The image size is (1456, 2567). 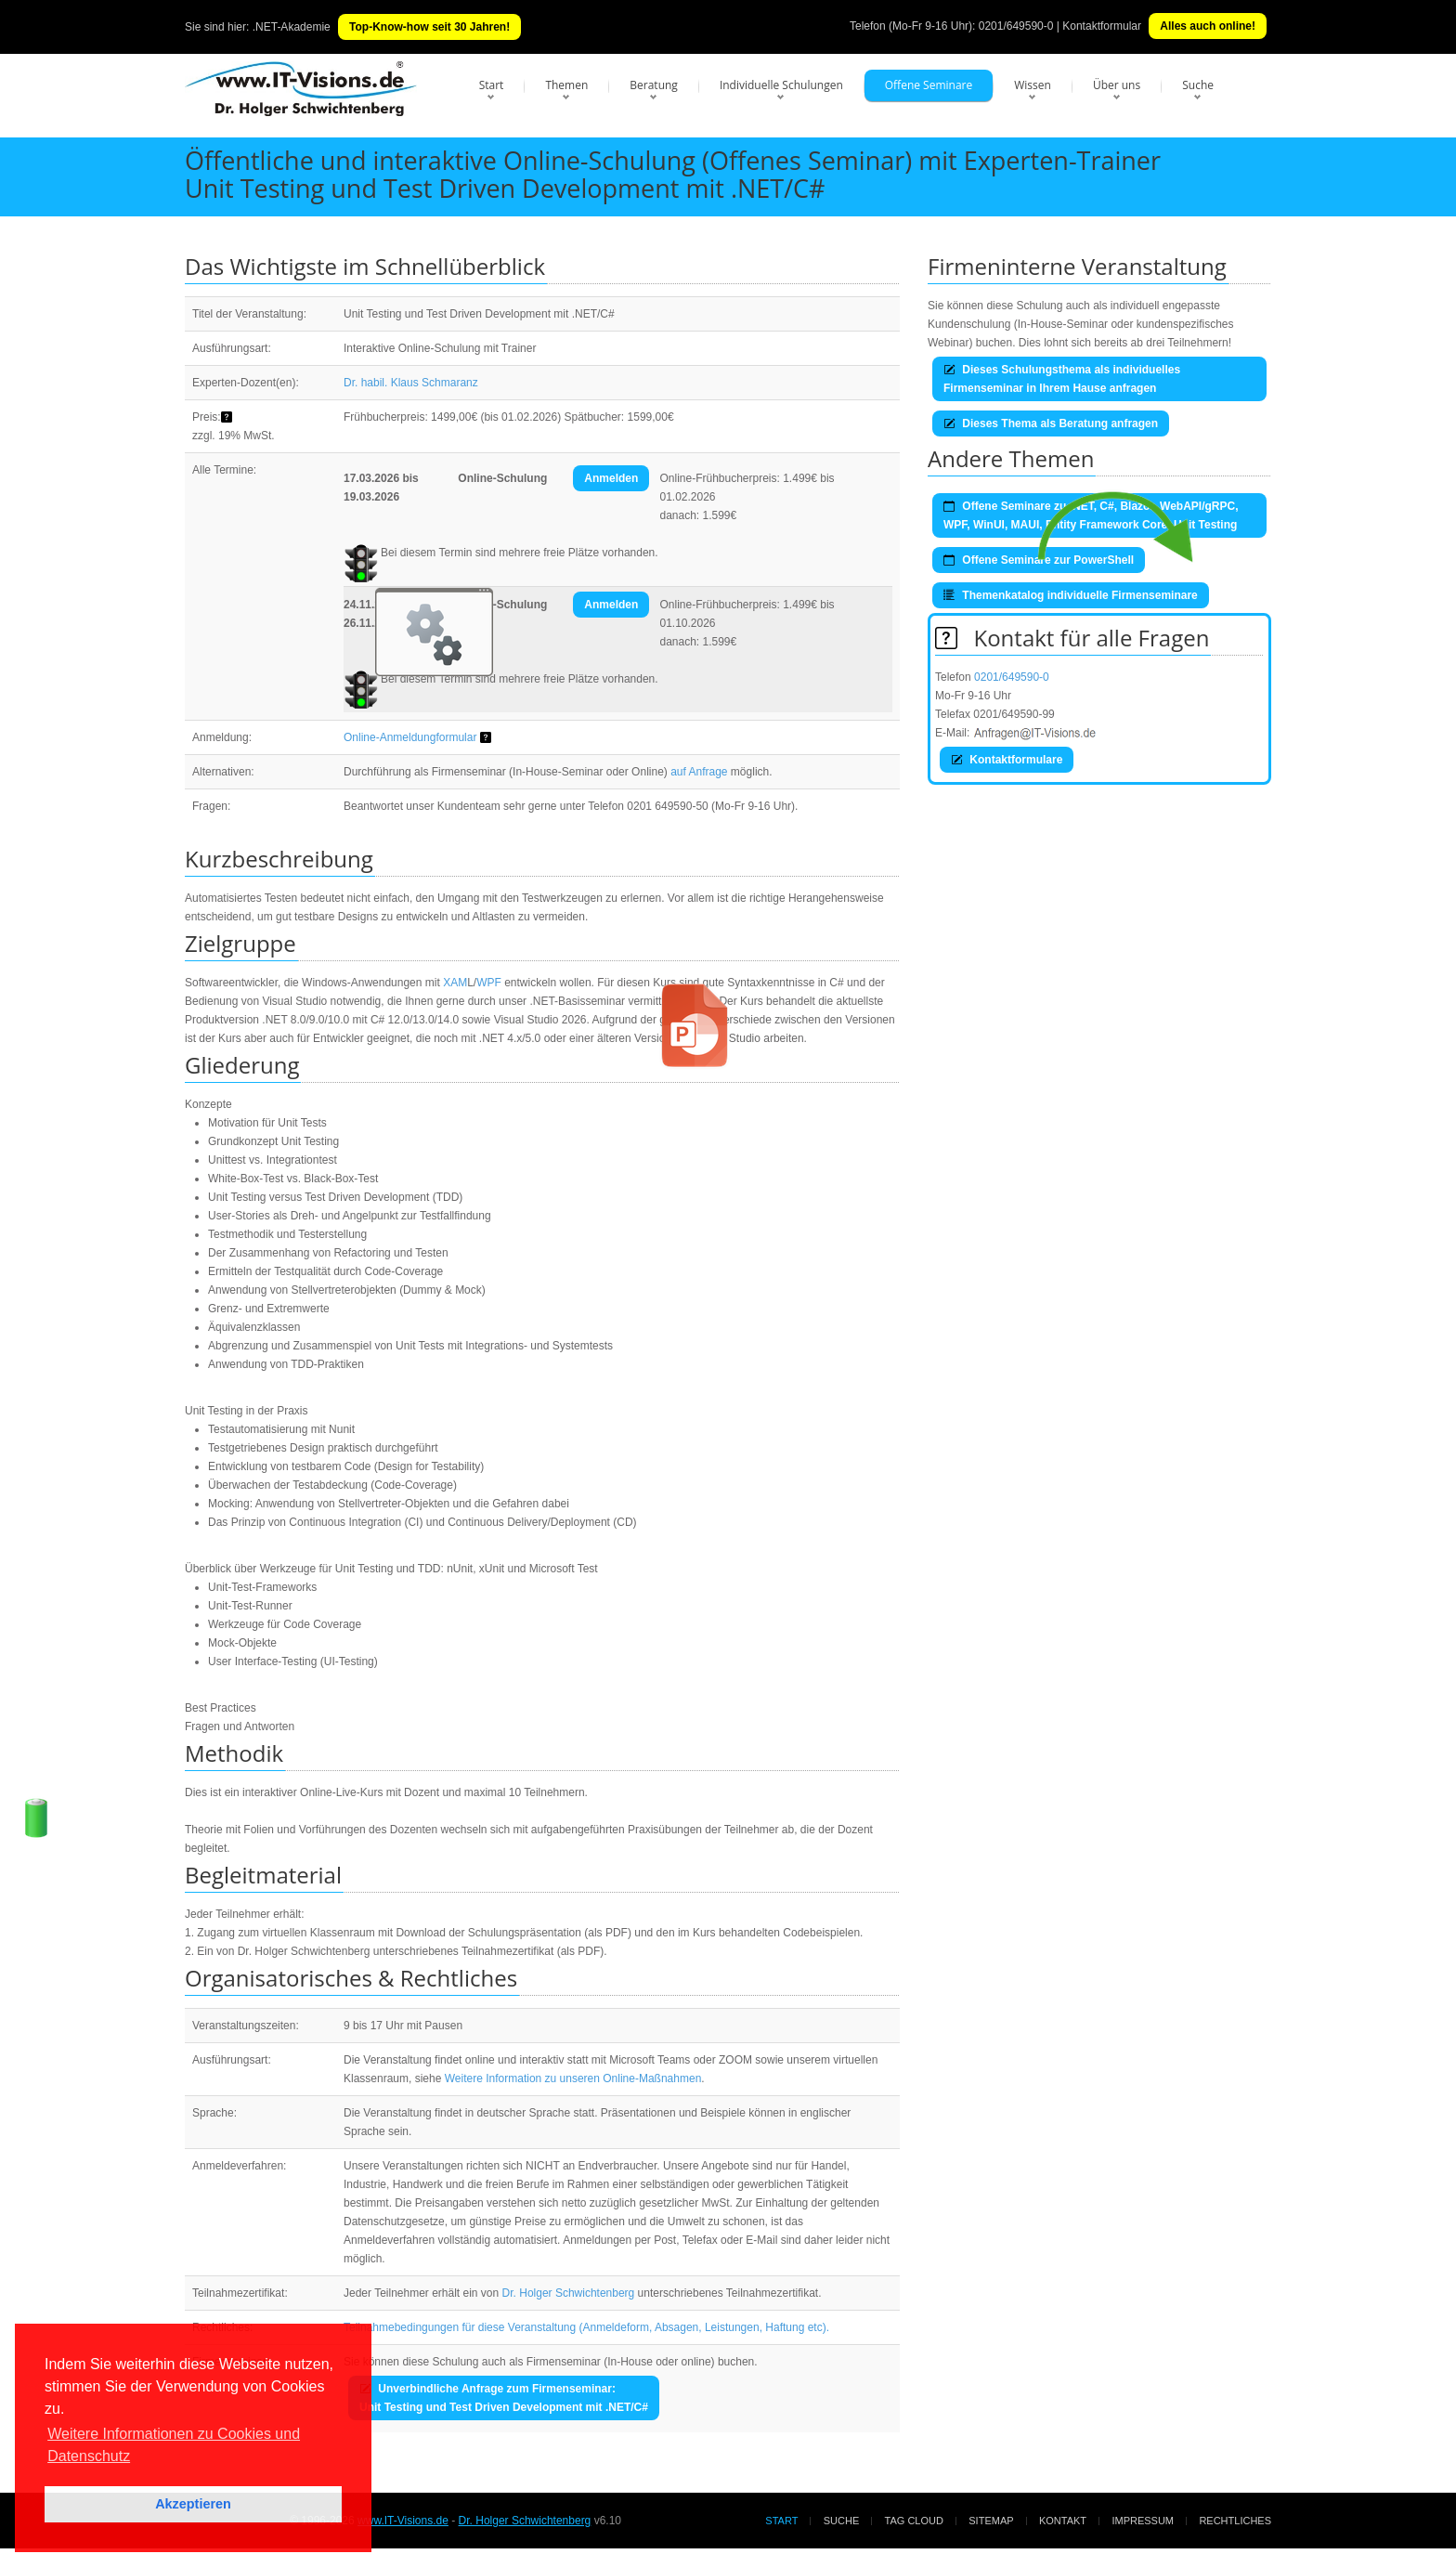 I want to click on run an executable program or application, so click(x=434, y=632).